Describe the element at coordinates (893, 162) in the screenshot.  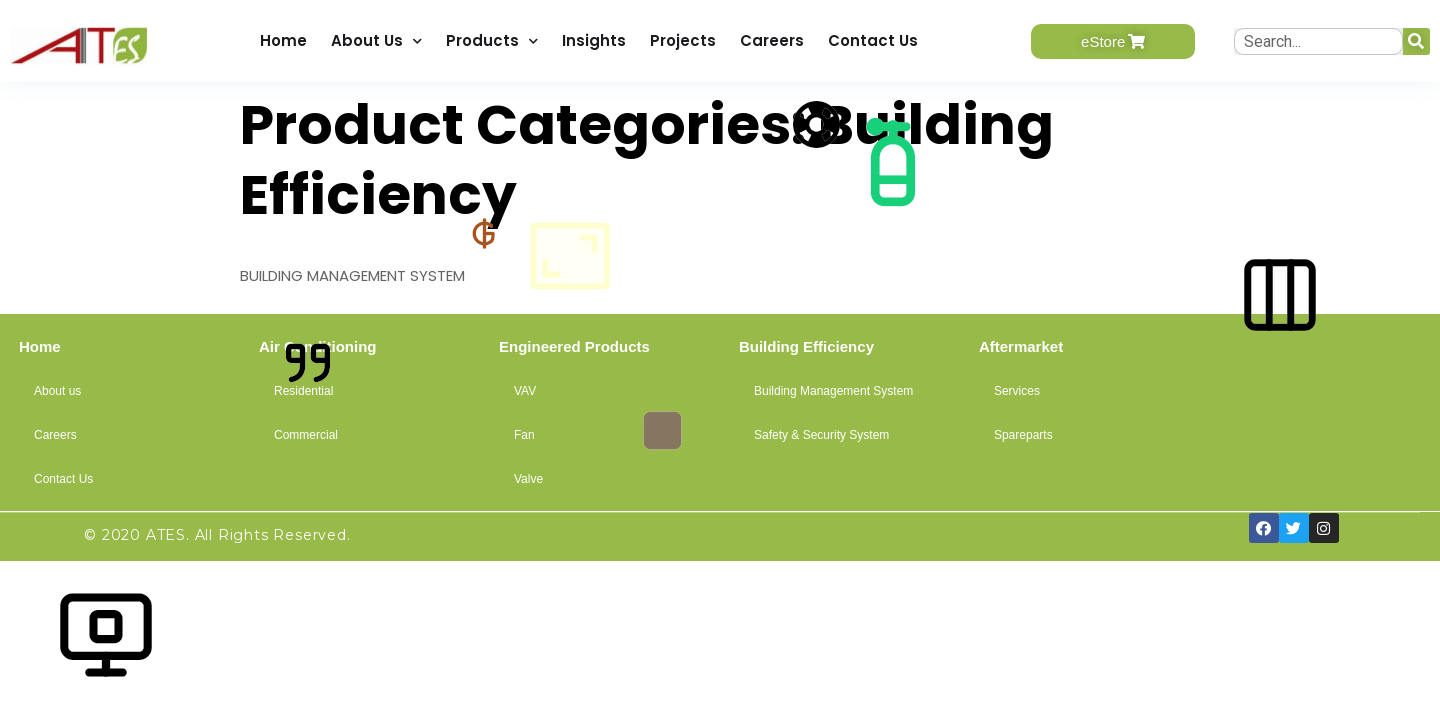
I see `access scuba diving equipment or gear` at that location.